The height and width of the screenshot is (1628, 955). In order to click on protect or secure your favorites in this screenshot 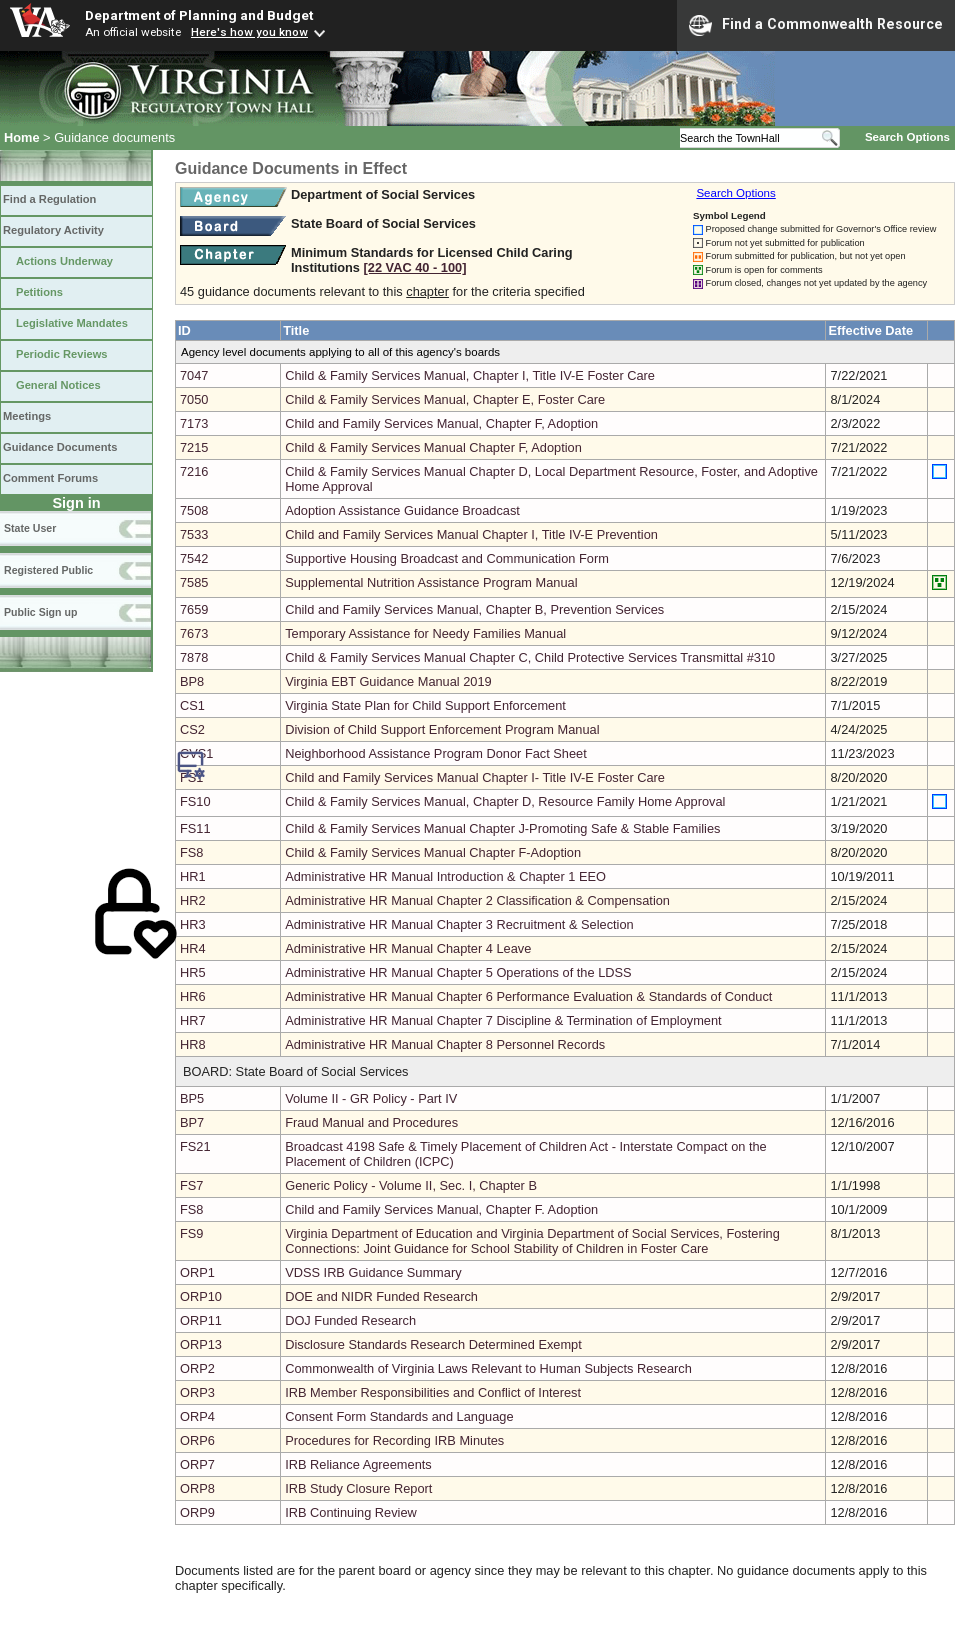, I will do `click(129, 911)`.